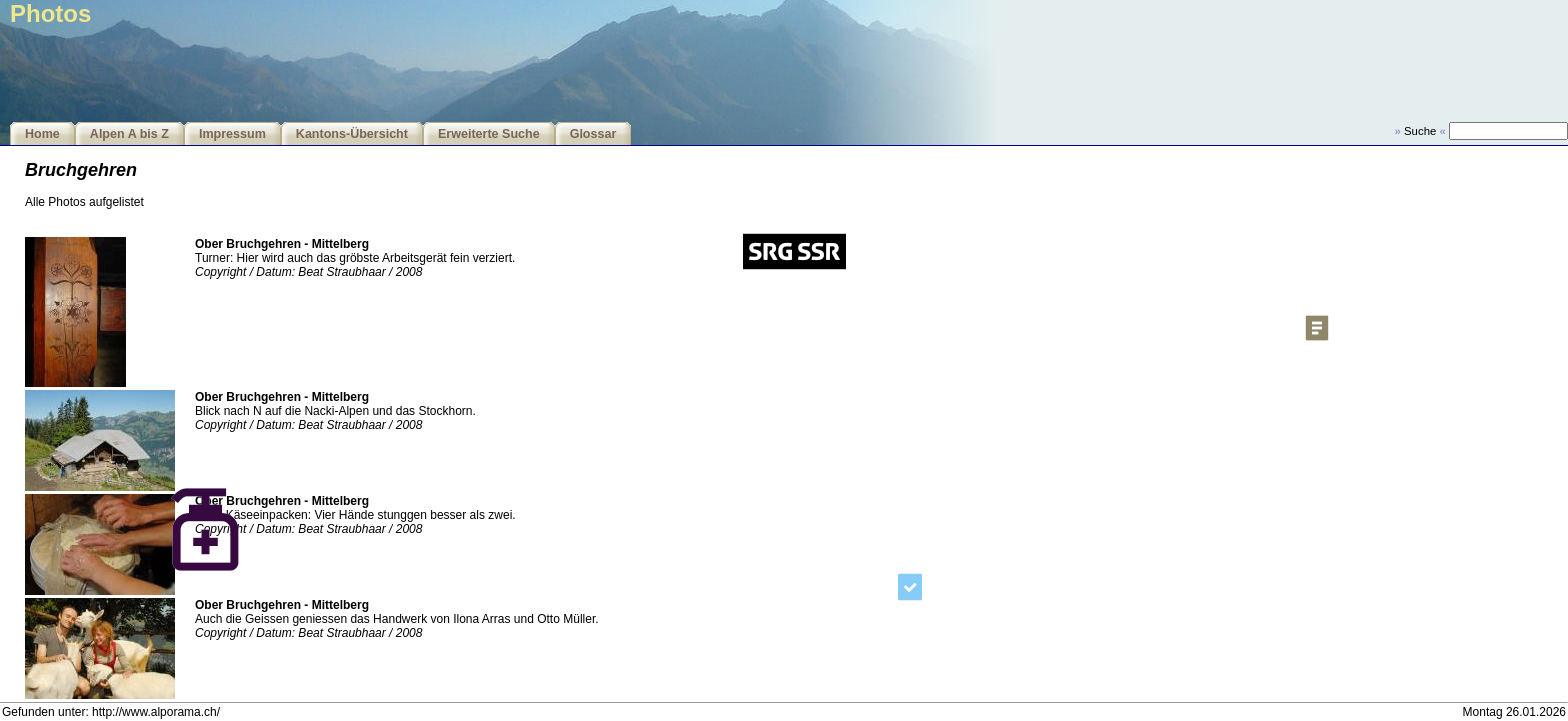 The width and height of the screenshot is (1568, 721). I want to click on mark task as complete, so click(910, 587).